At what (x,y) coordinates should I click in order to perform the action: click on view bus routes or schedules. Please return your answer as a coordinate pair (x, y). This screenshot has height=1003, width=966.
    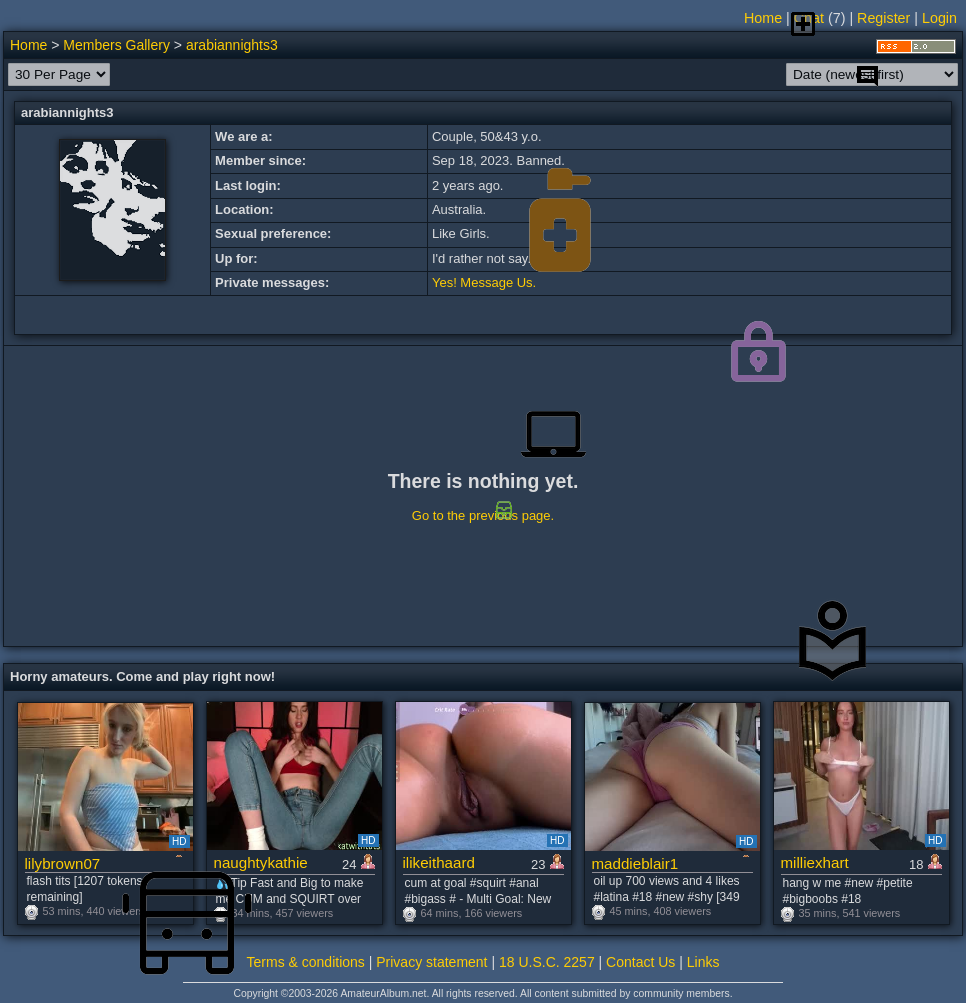
    Looking at the image, I should click on (187, 923).